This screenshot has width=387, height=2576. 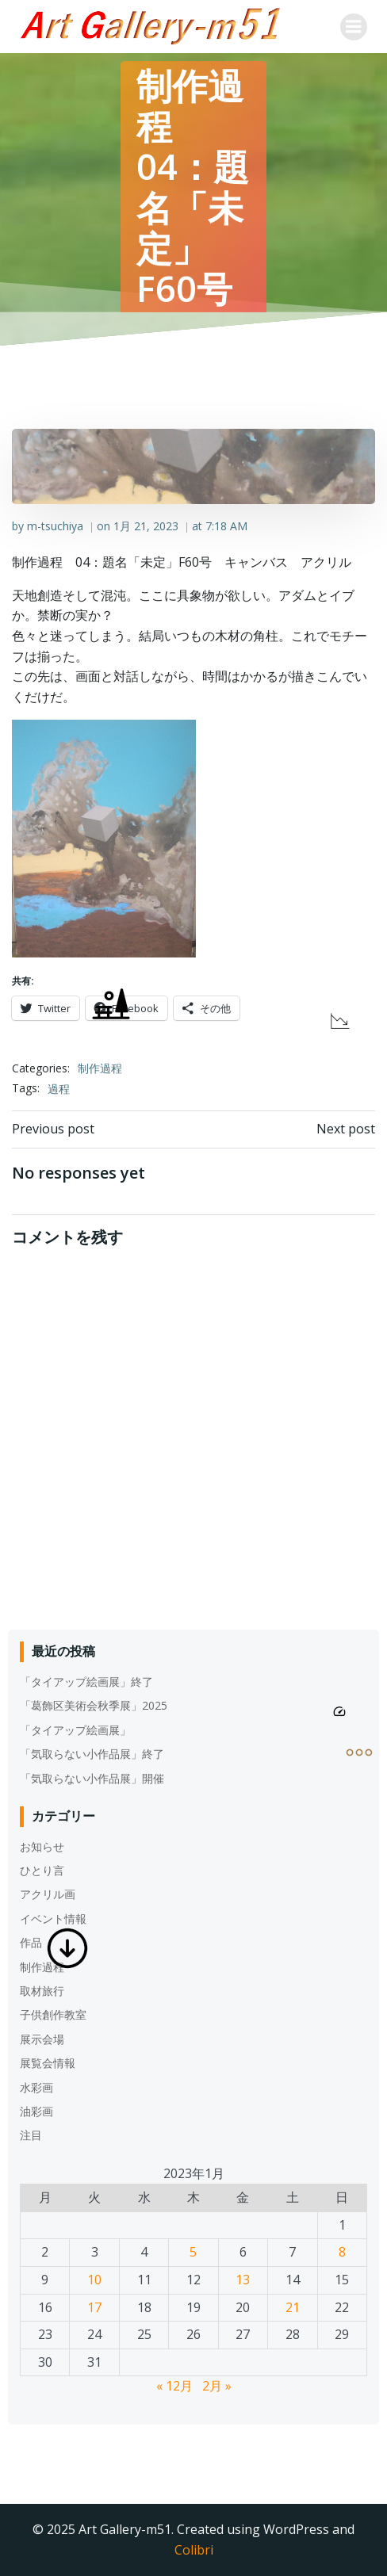 What do you see at coordinates (359, 1752) in the screenshot?
I see `open more options menu` at bounding box center [359, 1752].